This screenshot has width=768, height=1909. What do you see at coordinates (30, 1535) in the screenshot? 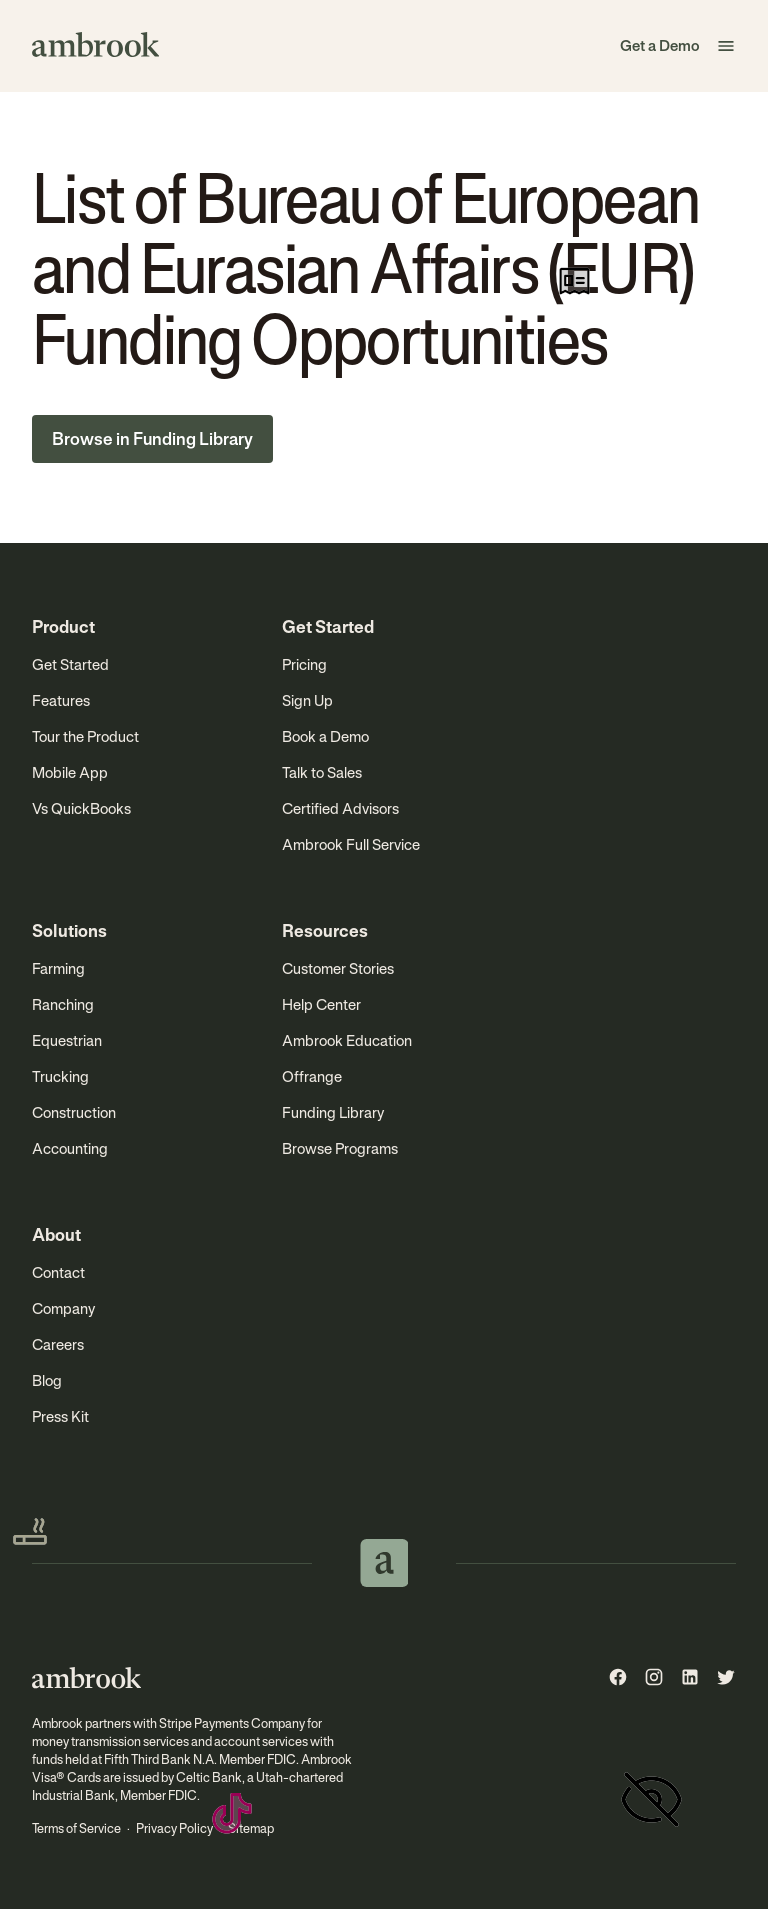
I see `indicates a designated smoking area` at bounding box center [30, 1535].